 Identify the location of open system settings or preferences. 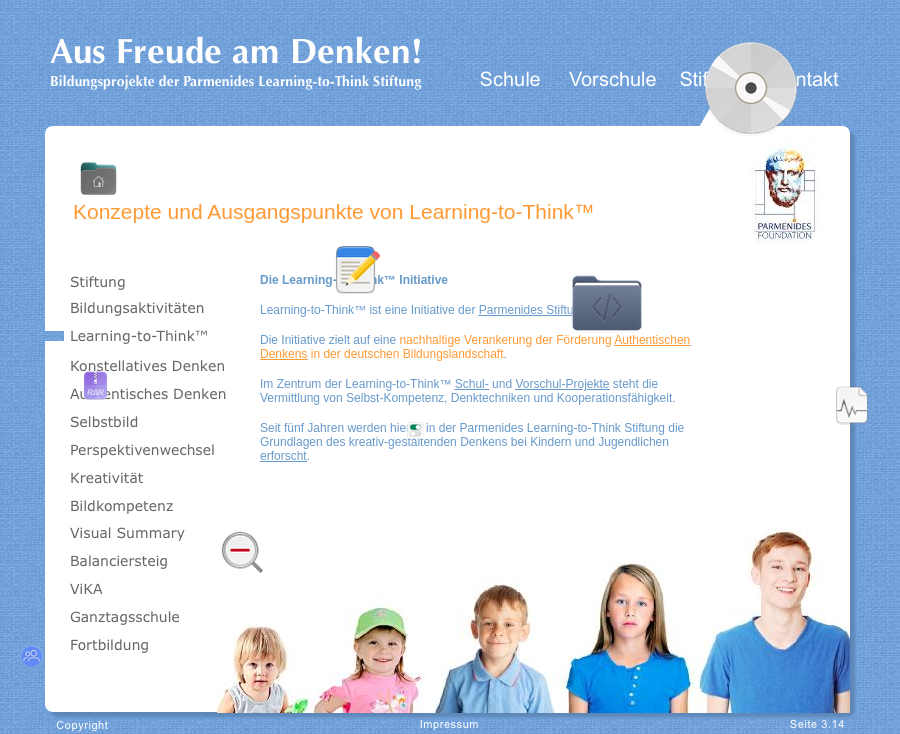
(415, 430).